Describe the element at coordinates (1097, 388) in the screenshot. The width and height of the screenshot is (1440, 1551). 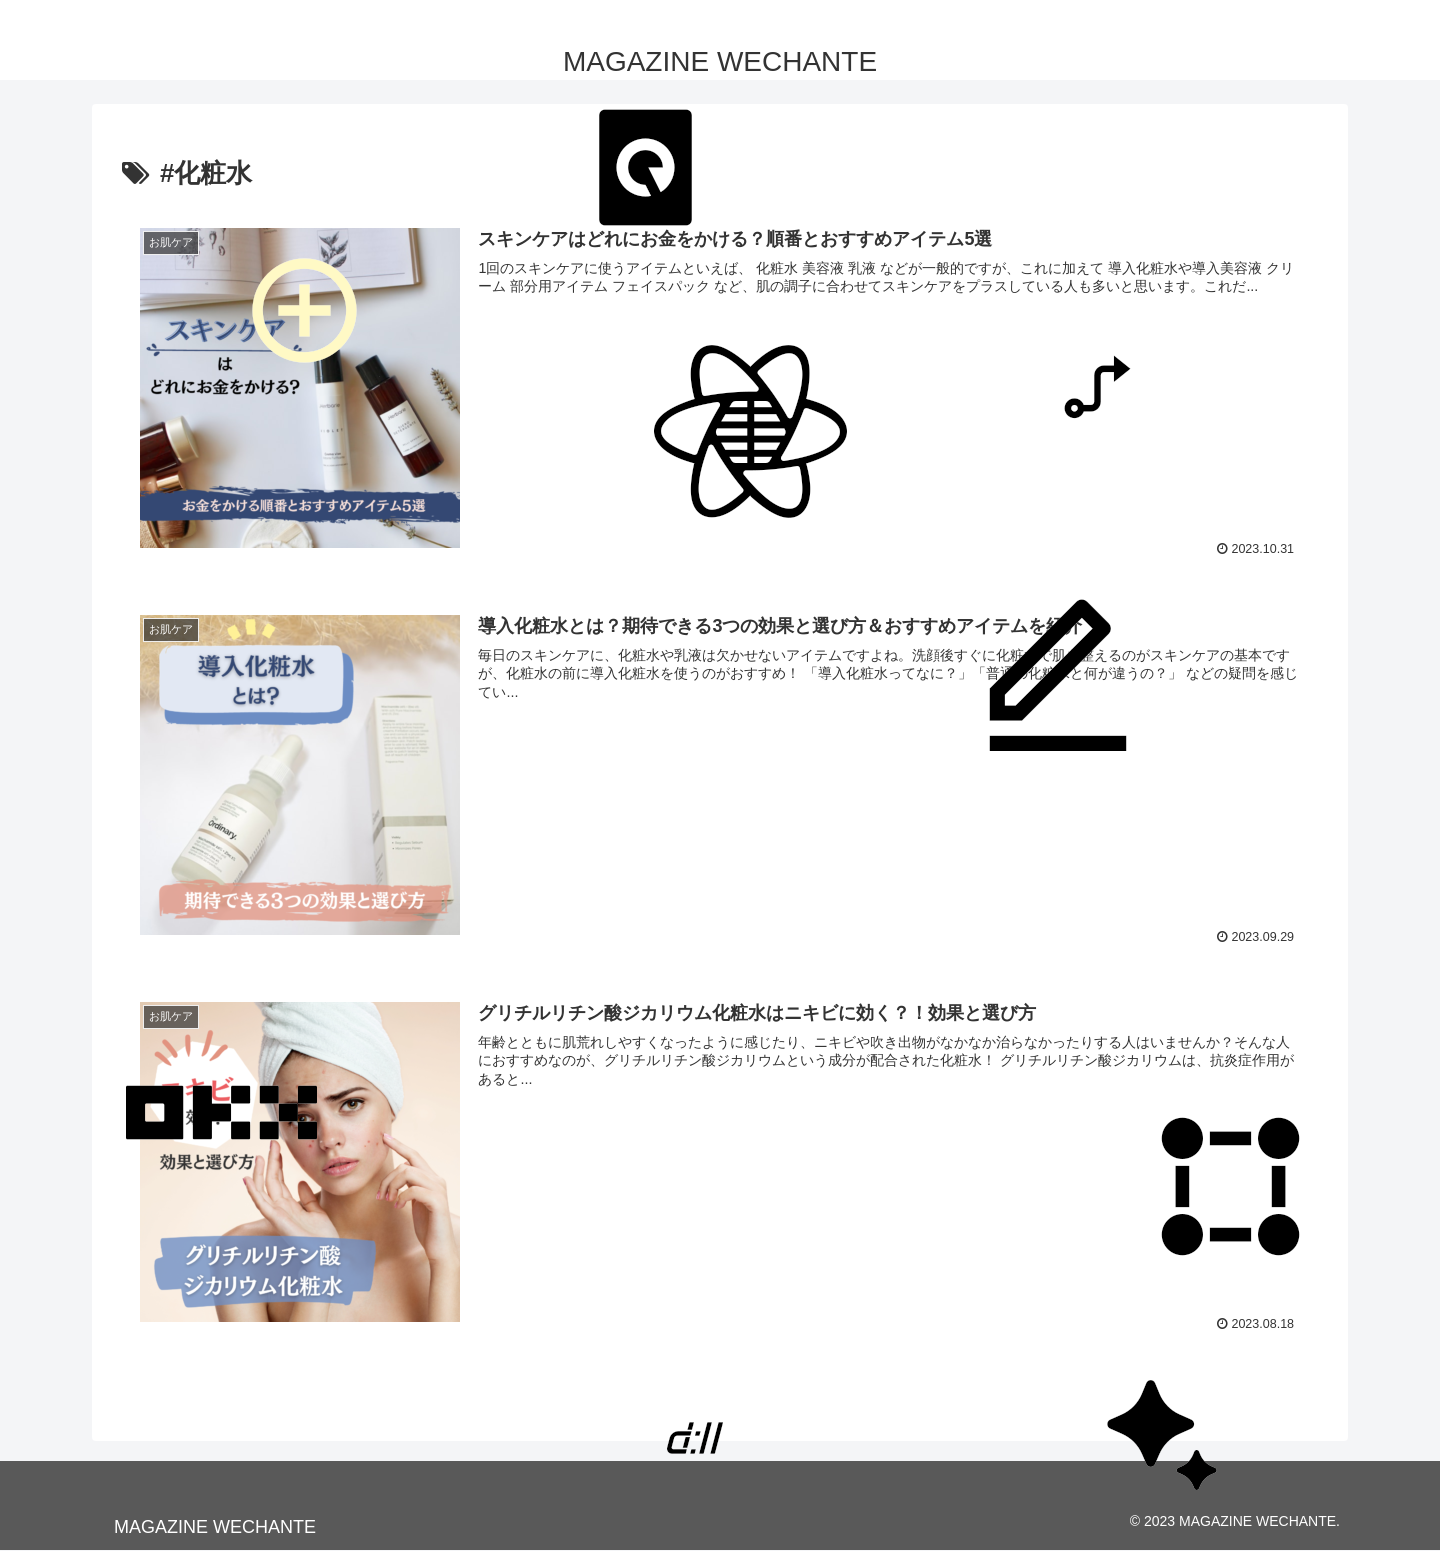
I see `get directions or navigation guidance` at that location.